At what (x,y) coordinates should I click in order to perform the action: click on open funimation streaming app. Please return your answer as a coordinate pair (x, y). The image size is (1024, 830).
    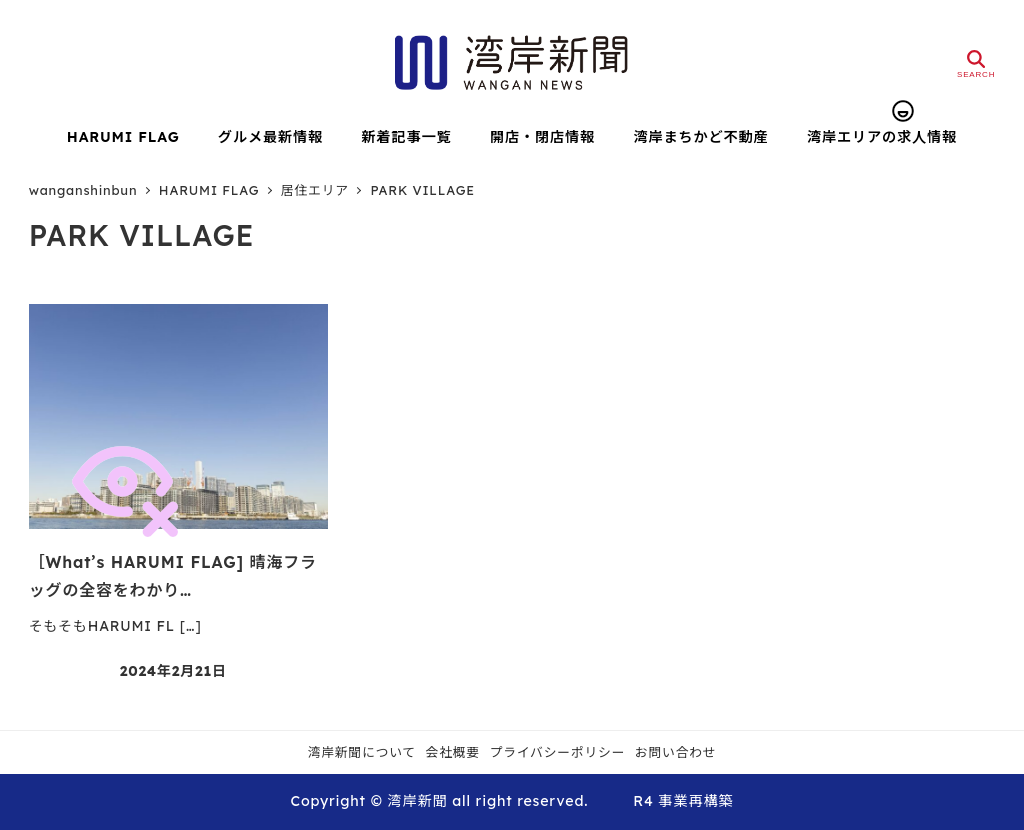
    Looking at the image, I should click on (903, 111).